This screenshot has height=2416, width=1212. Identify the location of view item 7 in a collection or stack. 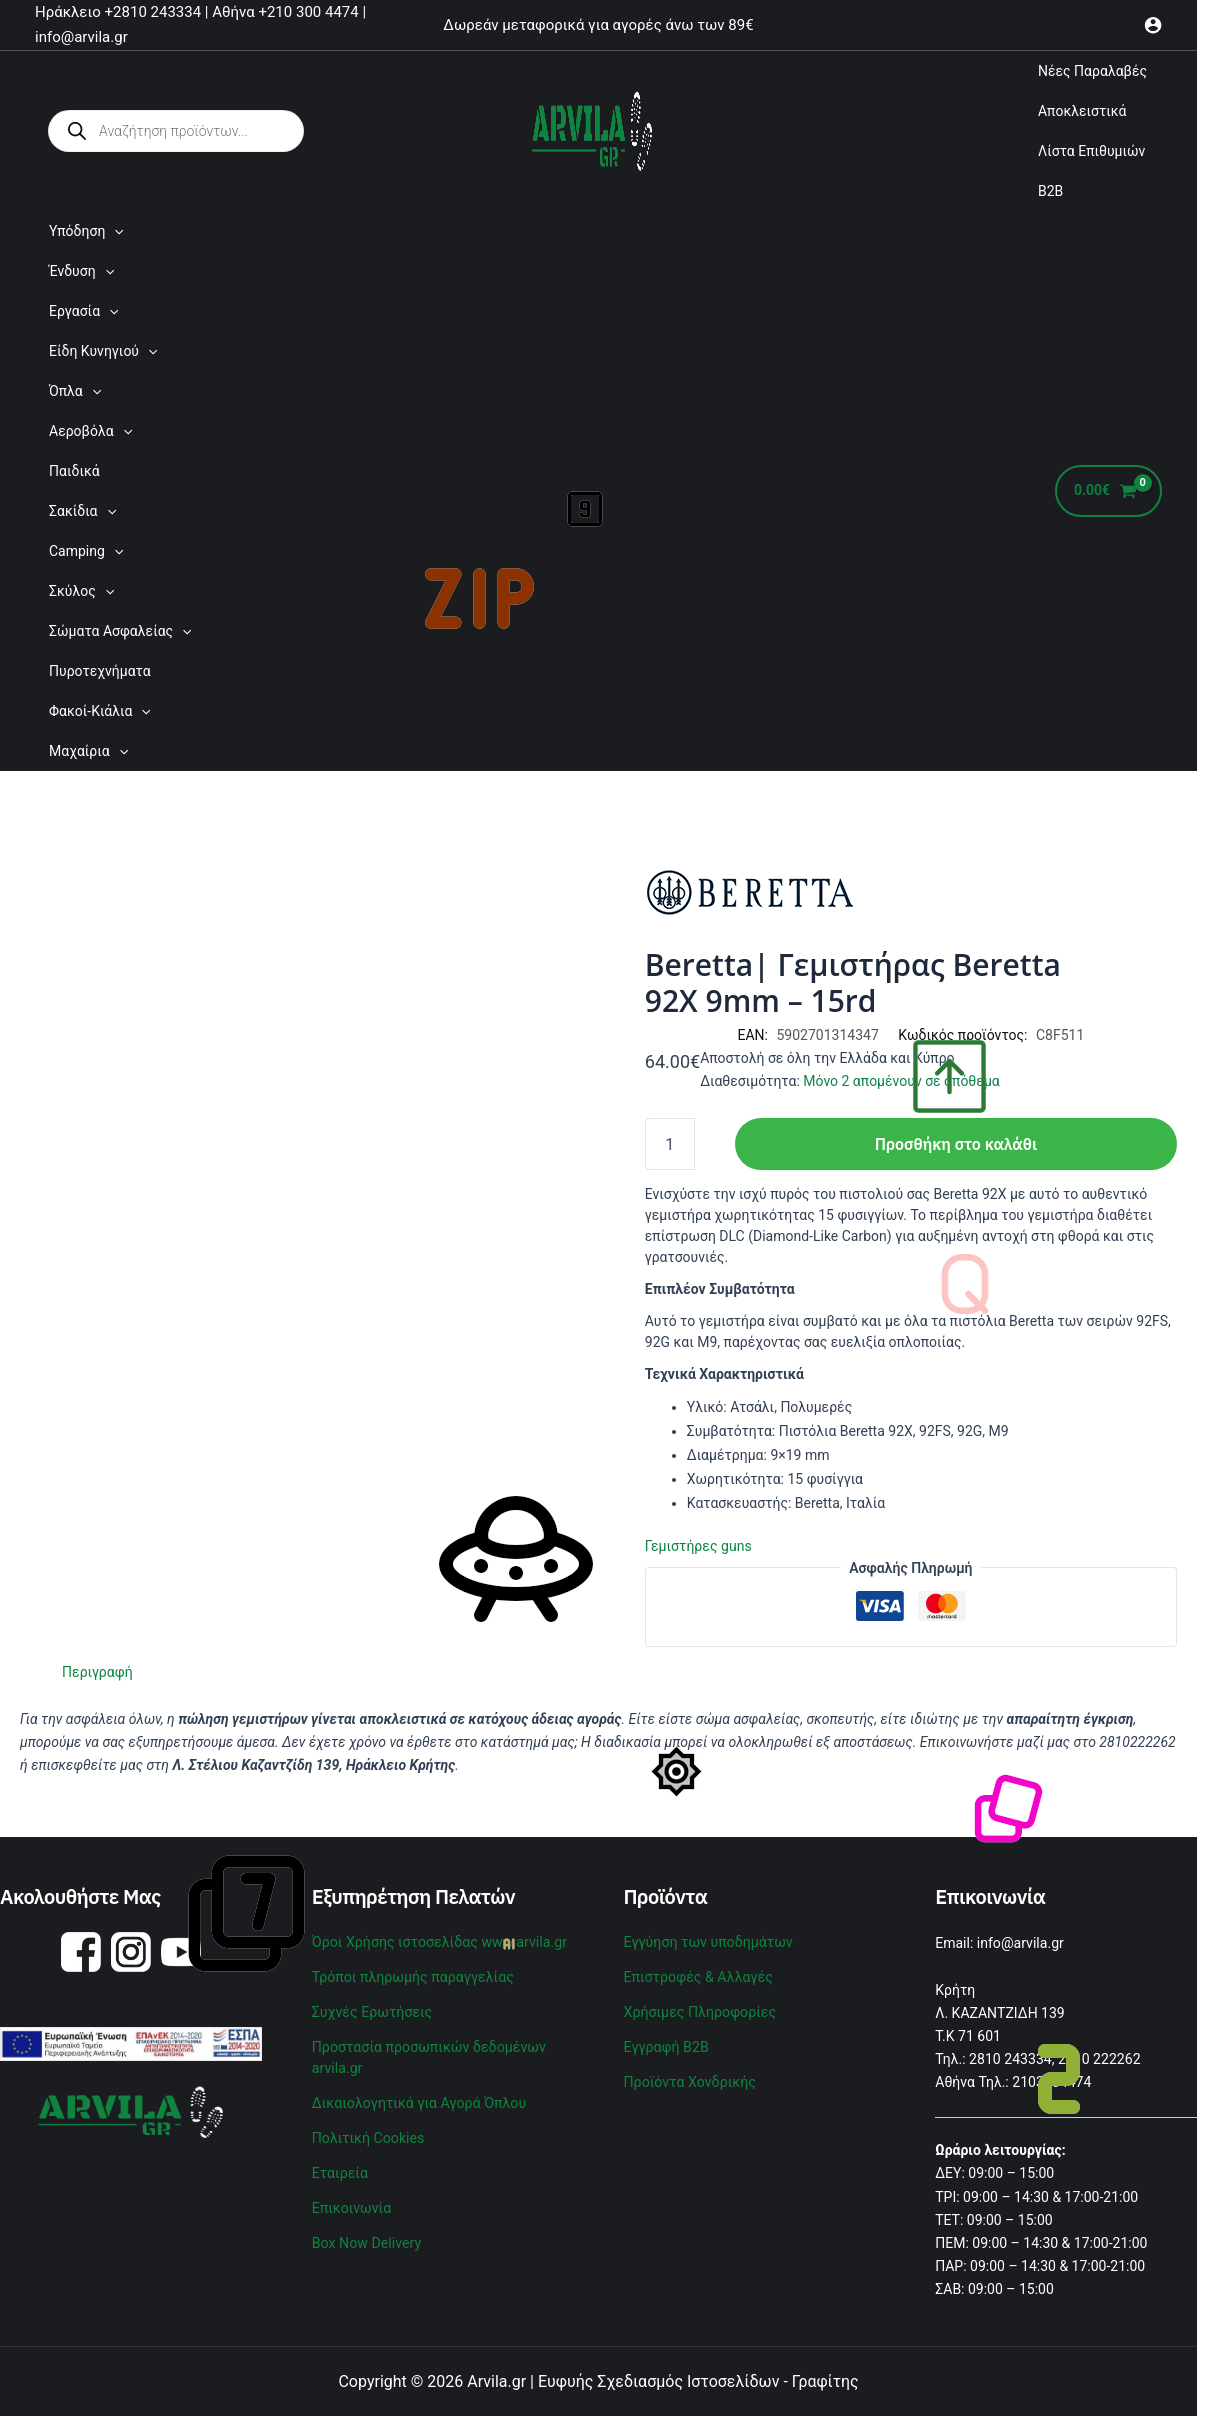
(246, 1913).